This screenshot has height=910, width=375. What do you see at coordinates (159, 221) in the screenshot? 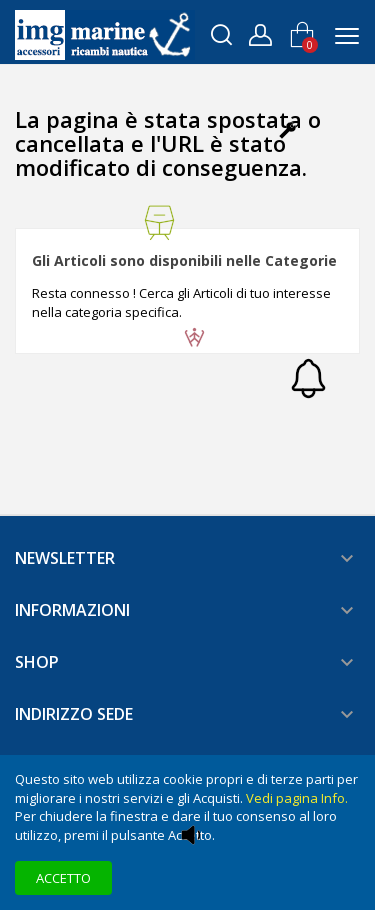
I see `view regional train schedules` at bounding box center [159, 221].